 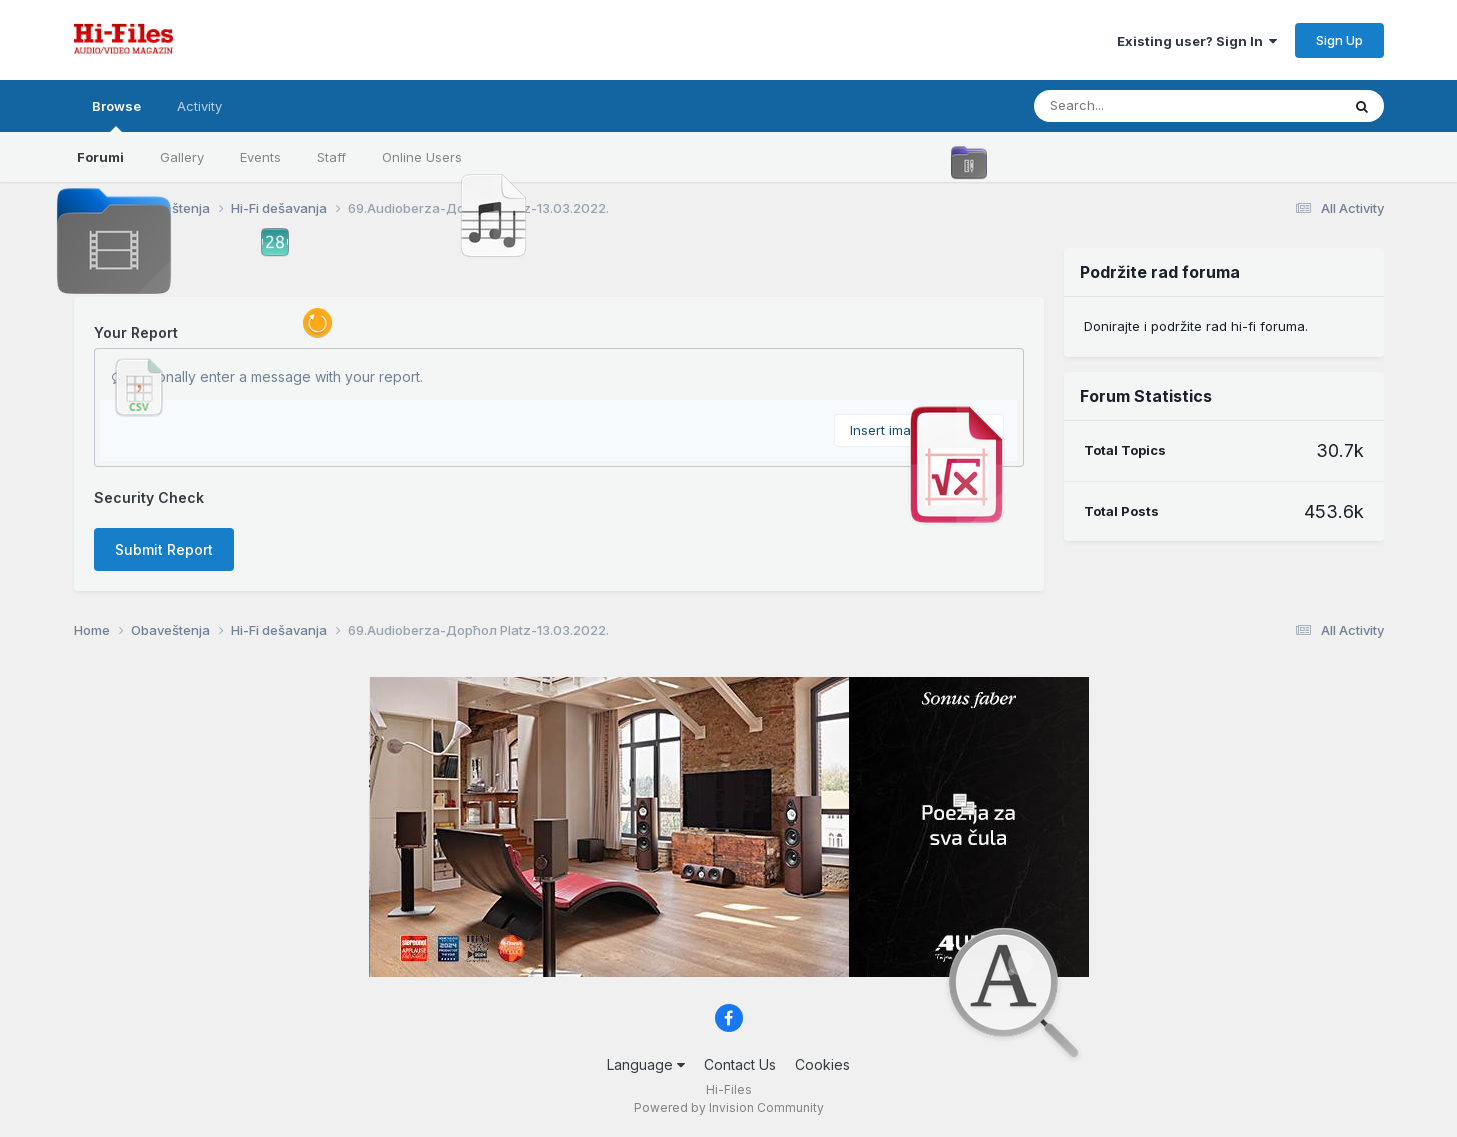 What do you see at coordinates (963, 803) in the screenshot?
I see `copy selected content to clipboard` at bounding box center [963, 803].